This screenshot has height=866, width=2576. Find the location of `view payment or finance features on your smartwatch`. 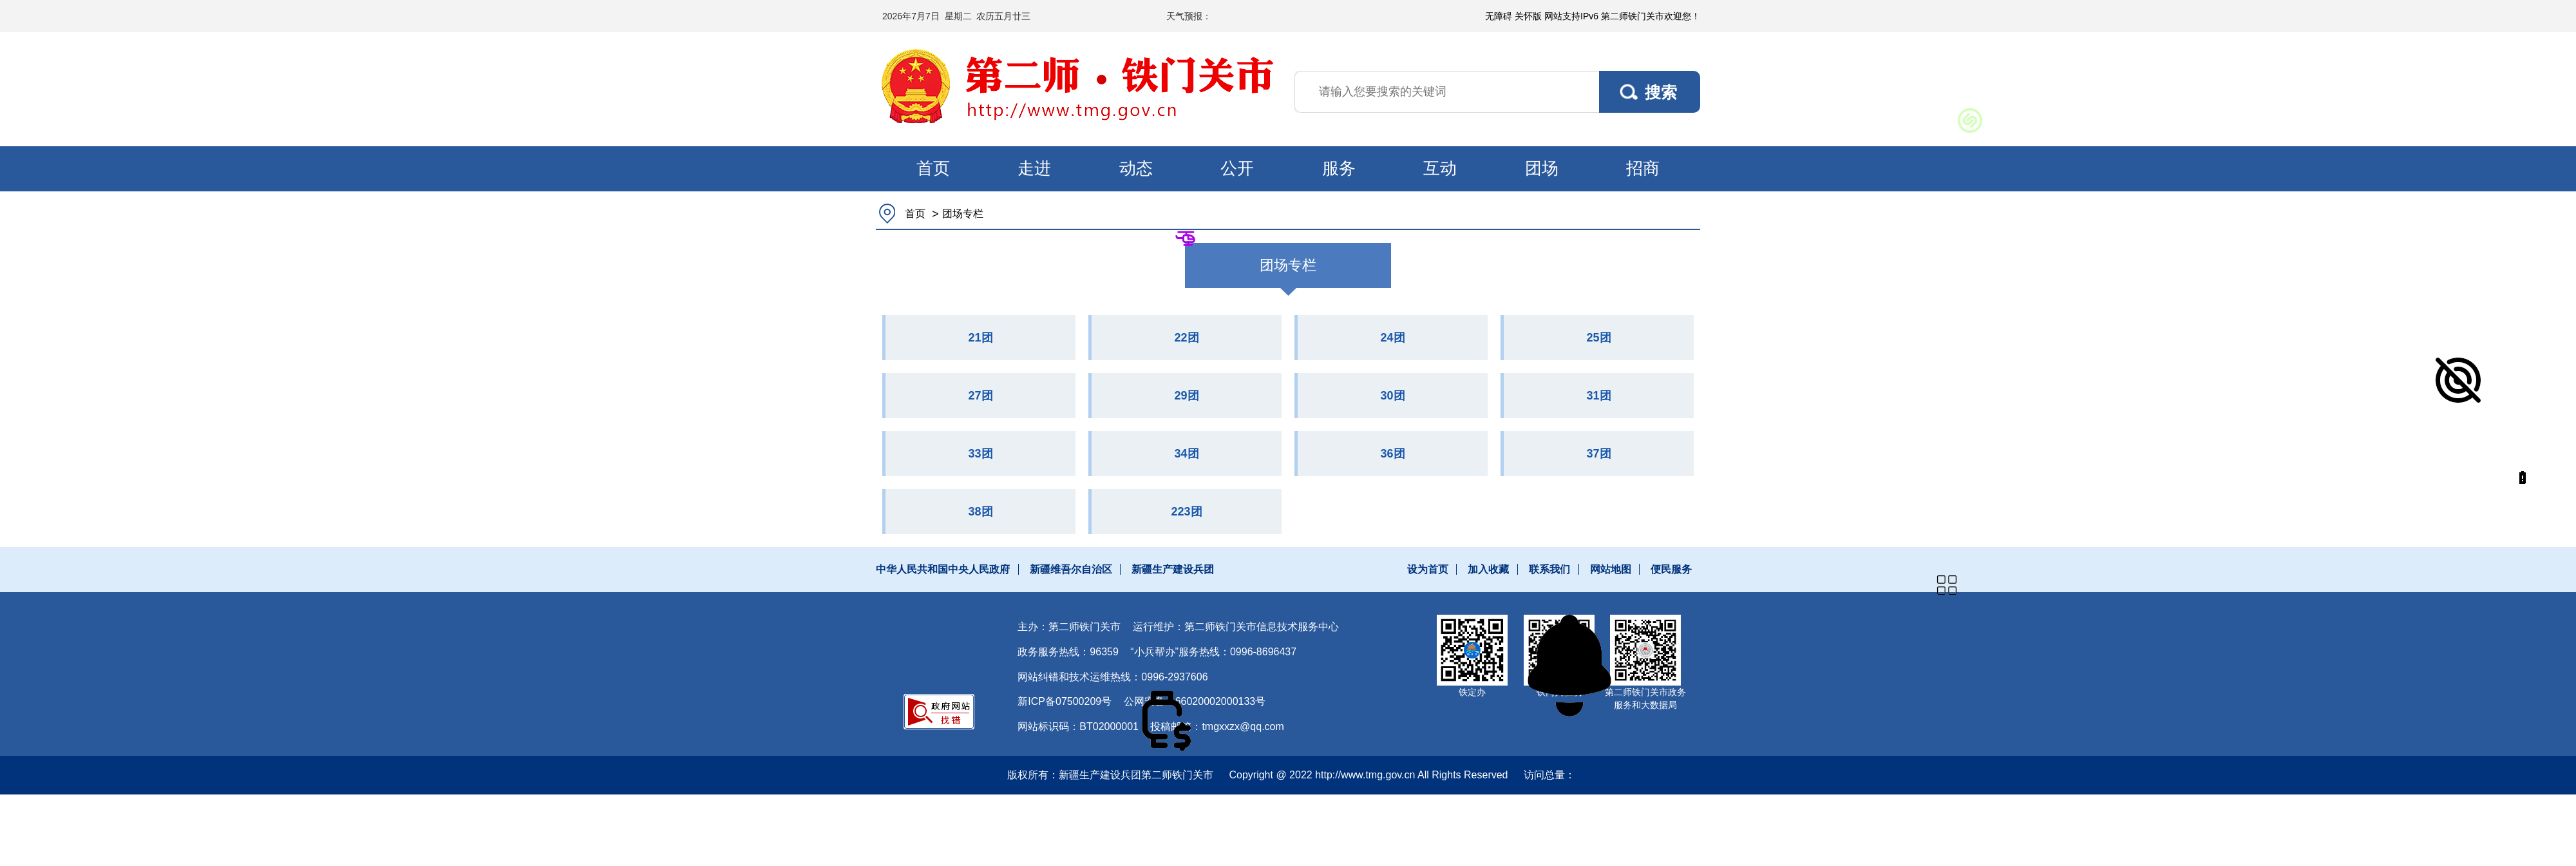

view payment or finance features on your smartwatch is located at coordinates (1162, 719).